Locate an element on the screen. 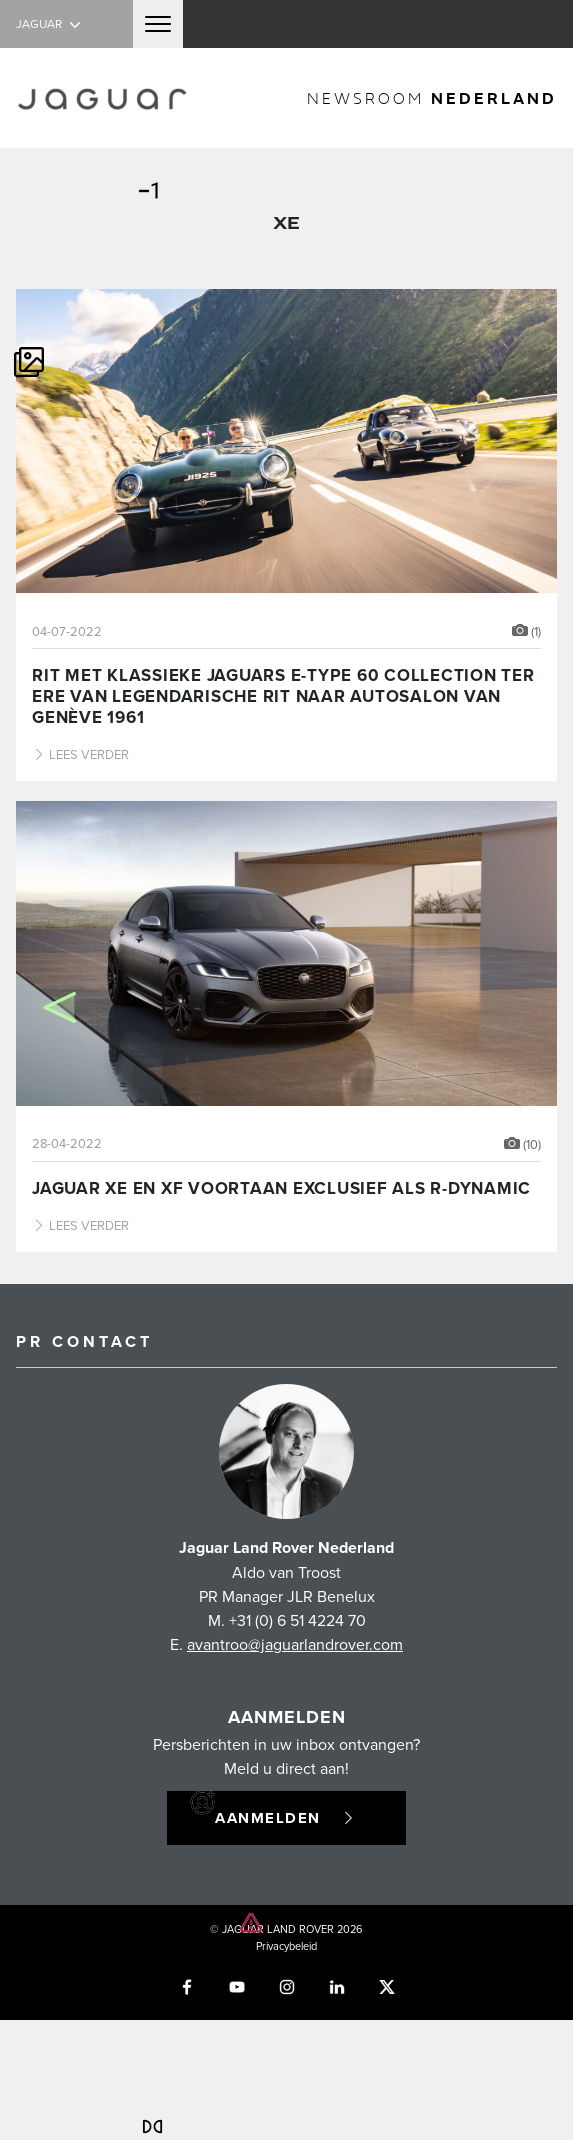  indicates dolby digital audio support is located at coordinates (152, 2126).